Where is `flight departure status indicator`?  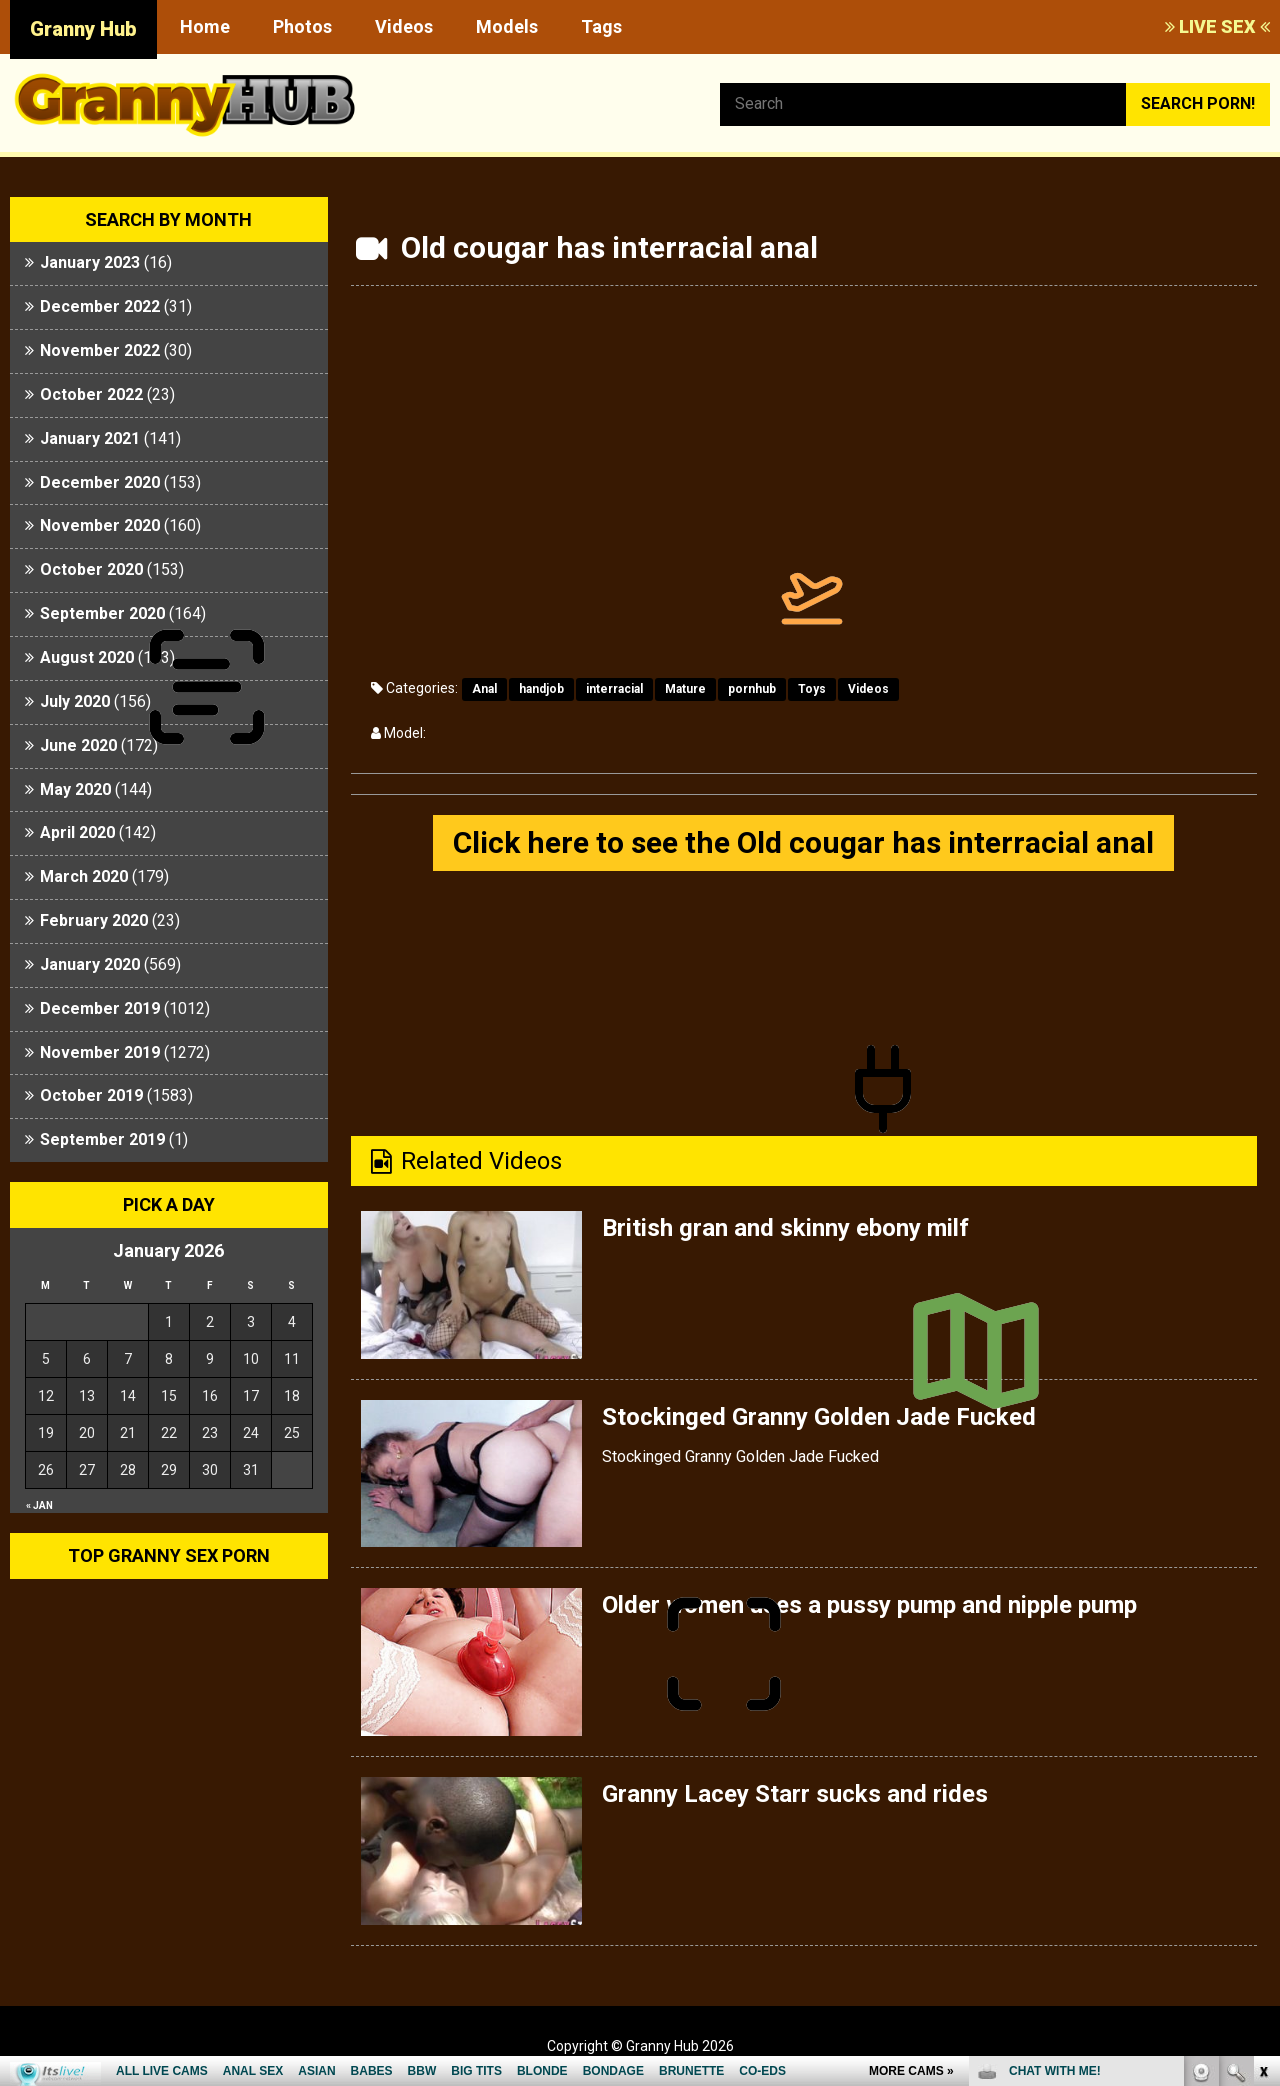 flight departure status indicator is located at coordinates (812, 594).